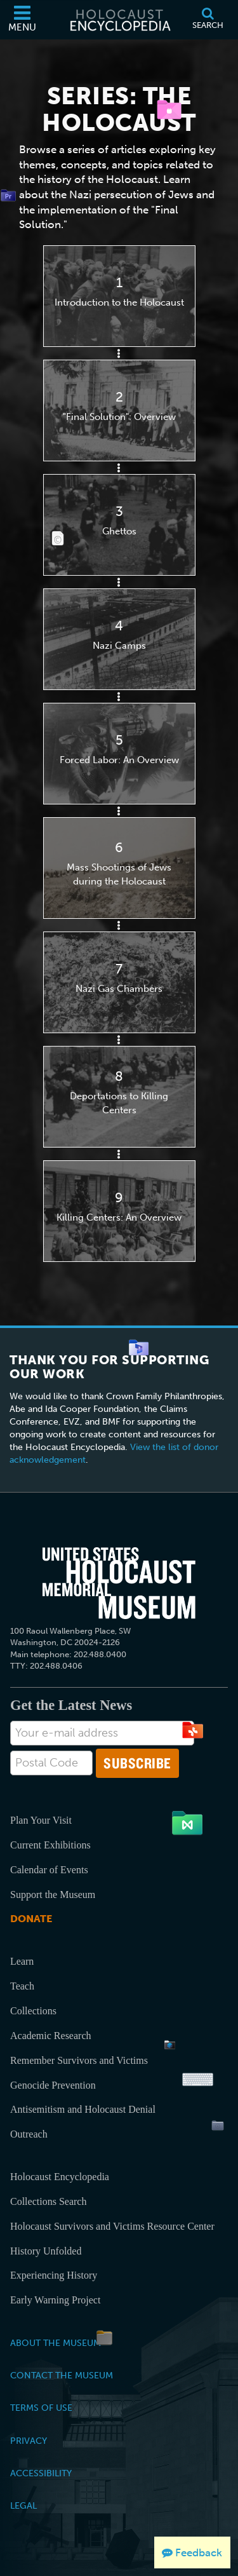 The width and height of the screenshot is (238, 2576). I want to click on open folder containing Xmind mind mapping files, so click(192, 1730).